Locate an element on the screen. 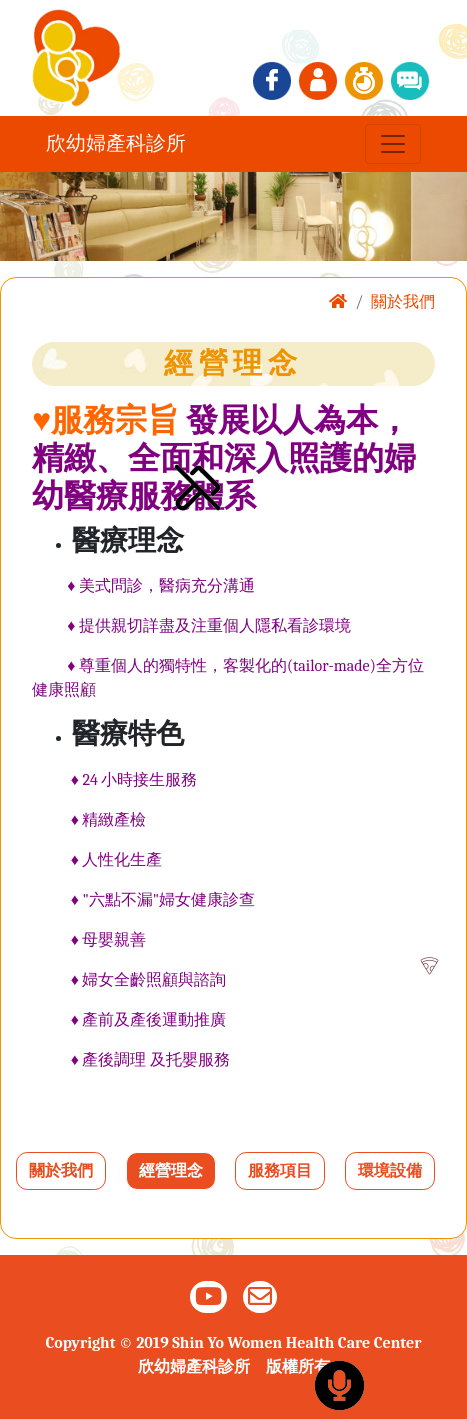 The image size is (467, 1419). indicates build or construction tools are unavailable is located at coordinates (197, 487).